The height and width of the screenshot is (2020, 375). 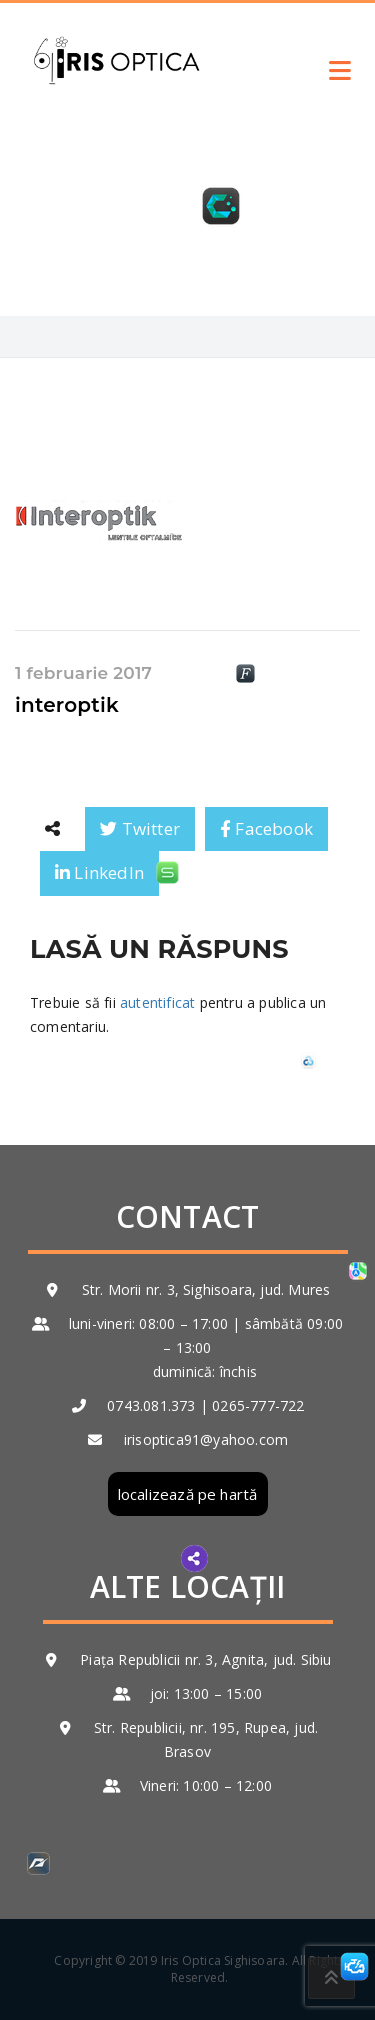 I want to click on launch need for speed no limits game, so click(x=38, y=1863).